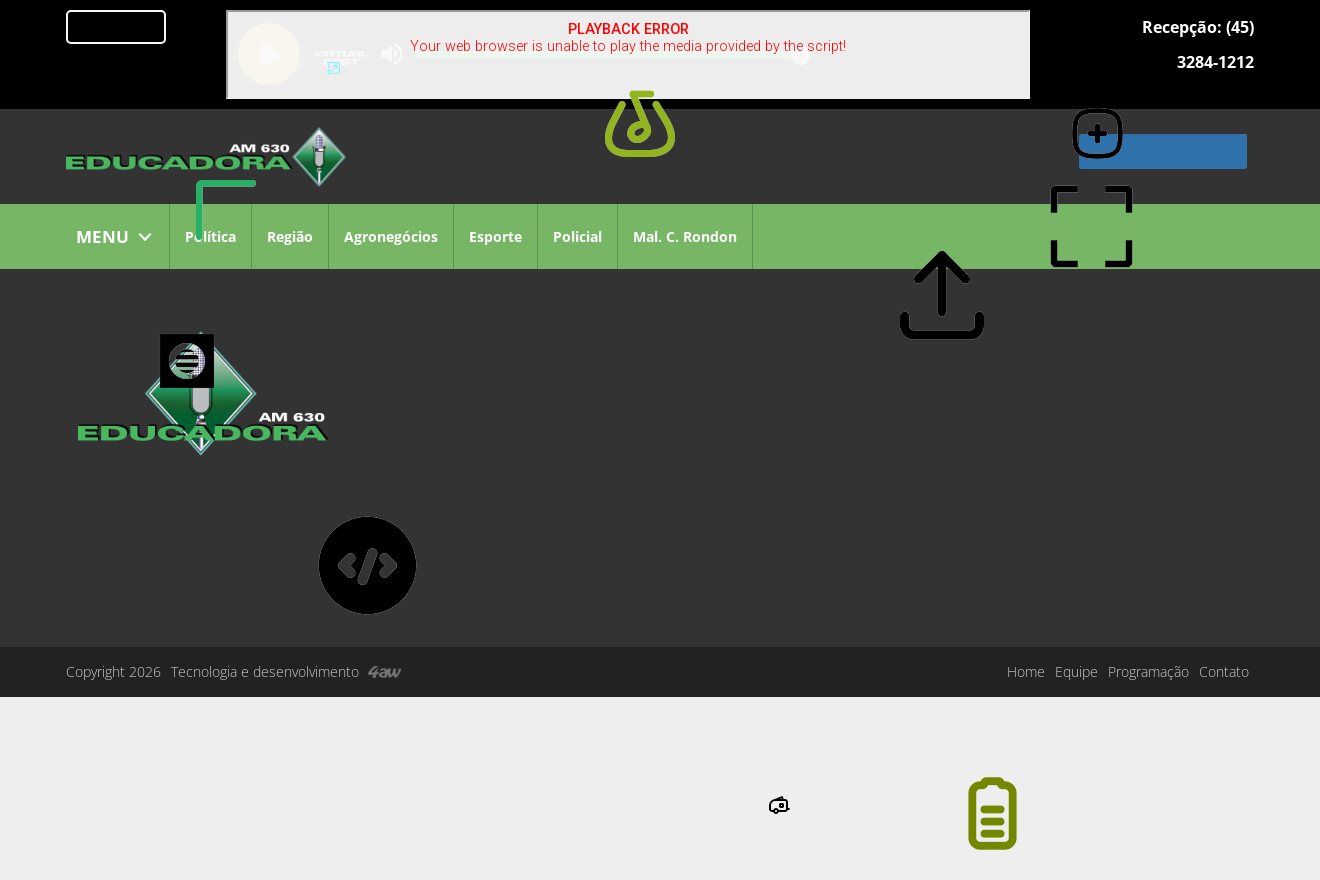  Describe the element at coordinates (992, 813) in the screenshot. I see `battery level indicator showing medium charge` at that location.